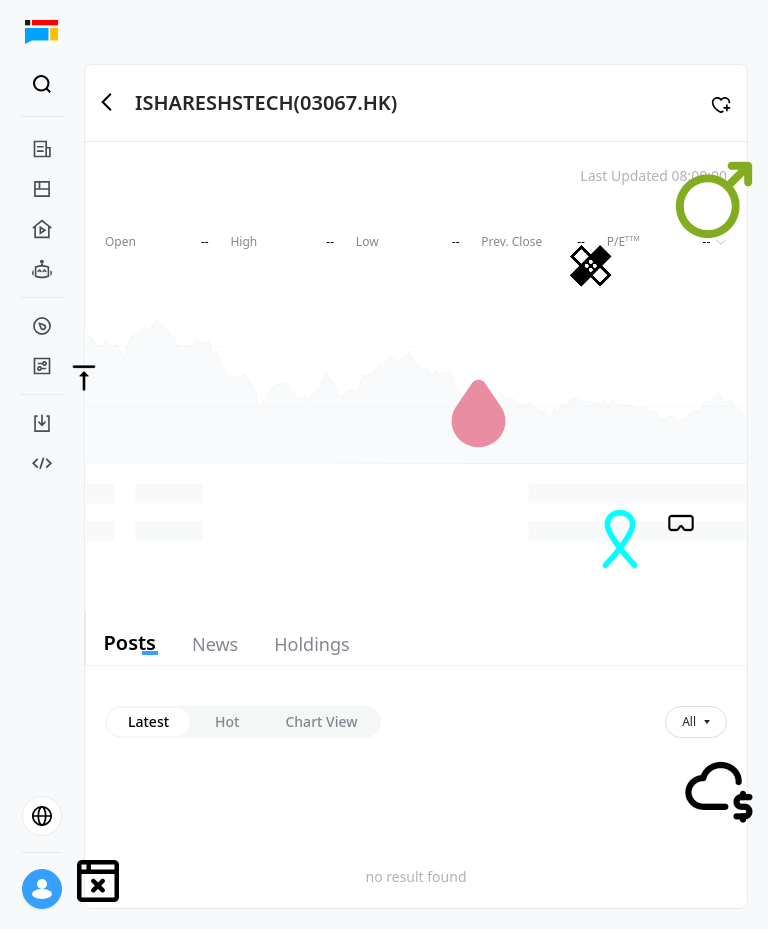  I want to click on adjust water or hydration settings, so click(478, 413).